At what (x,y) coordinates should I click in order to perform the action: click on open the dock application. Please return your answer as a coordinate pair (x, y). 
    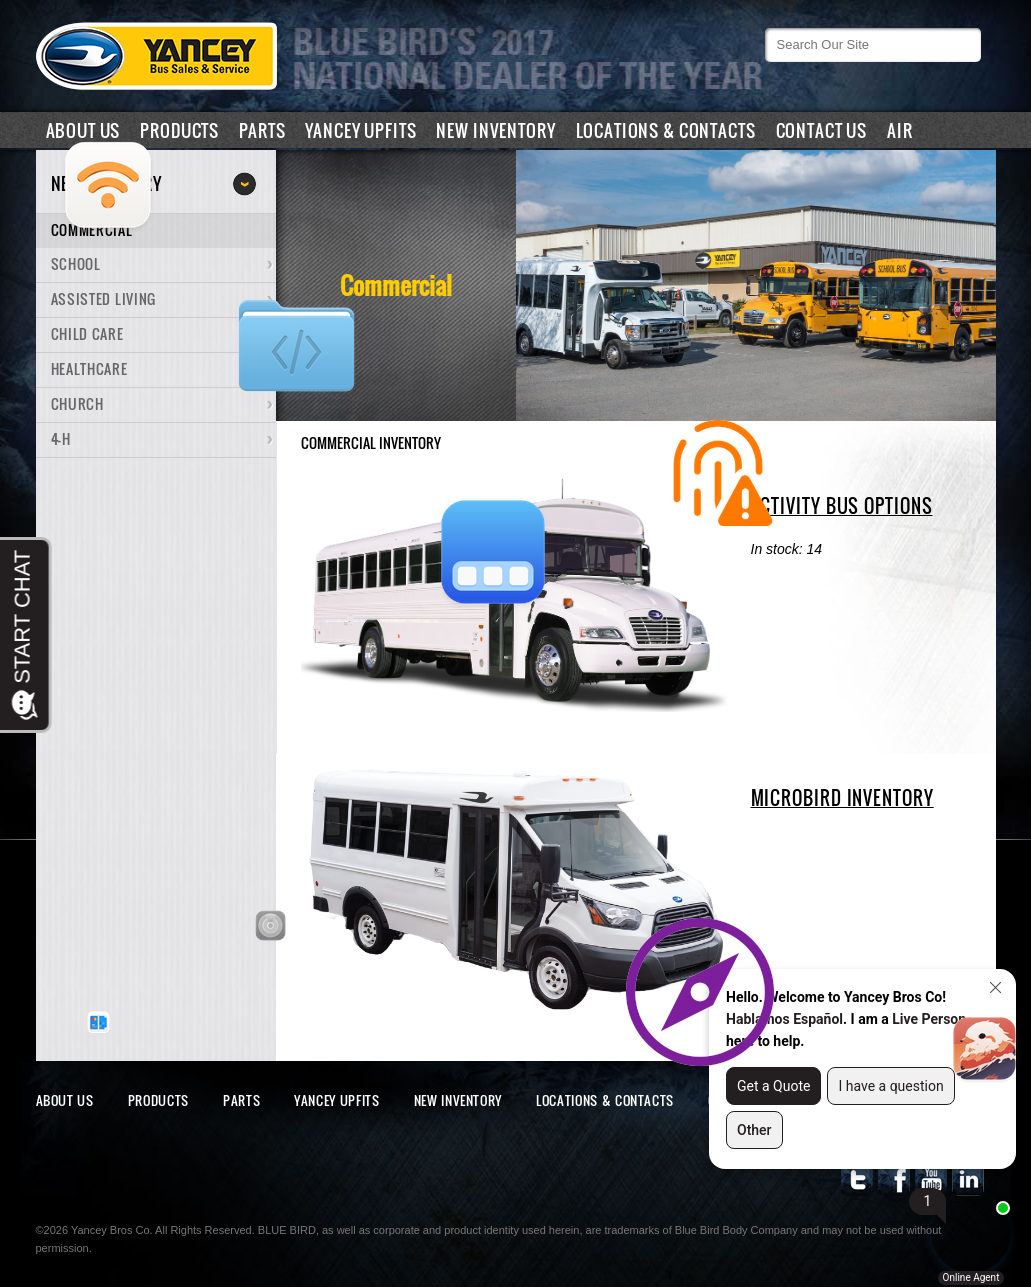
    Looking at the image, I should click on (493, 552).